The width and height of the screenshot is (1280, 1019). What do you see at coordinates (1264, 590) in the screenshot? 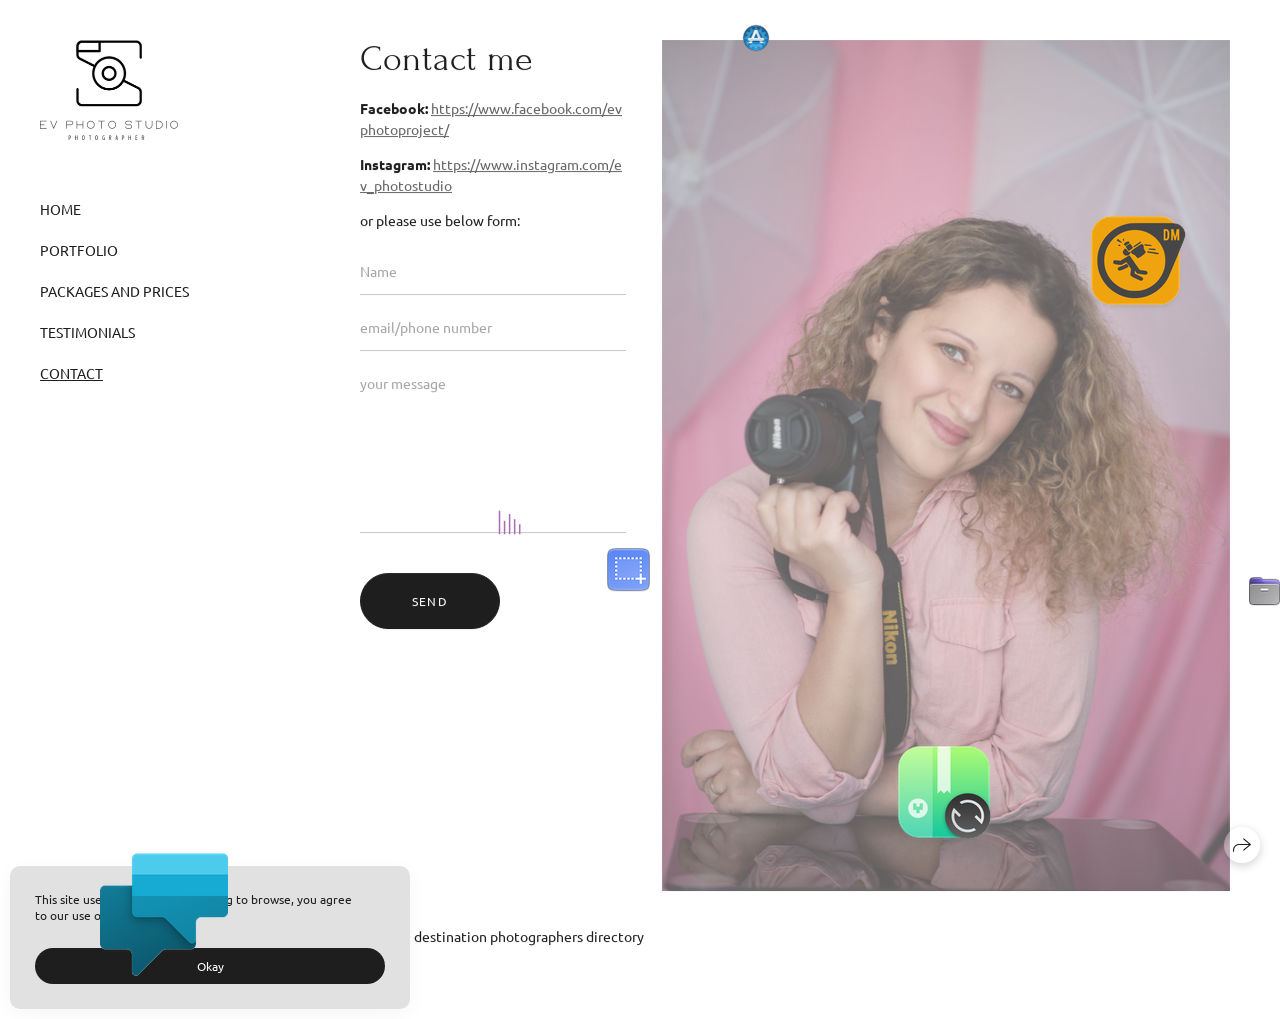
I see `open the files application` at bounding box center [1264, 590].